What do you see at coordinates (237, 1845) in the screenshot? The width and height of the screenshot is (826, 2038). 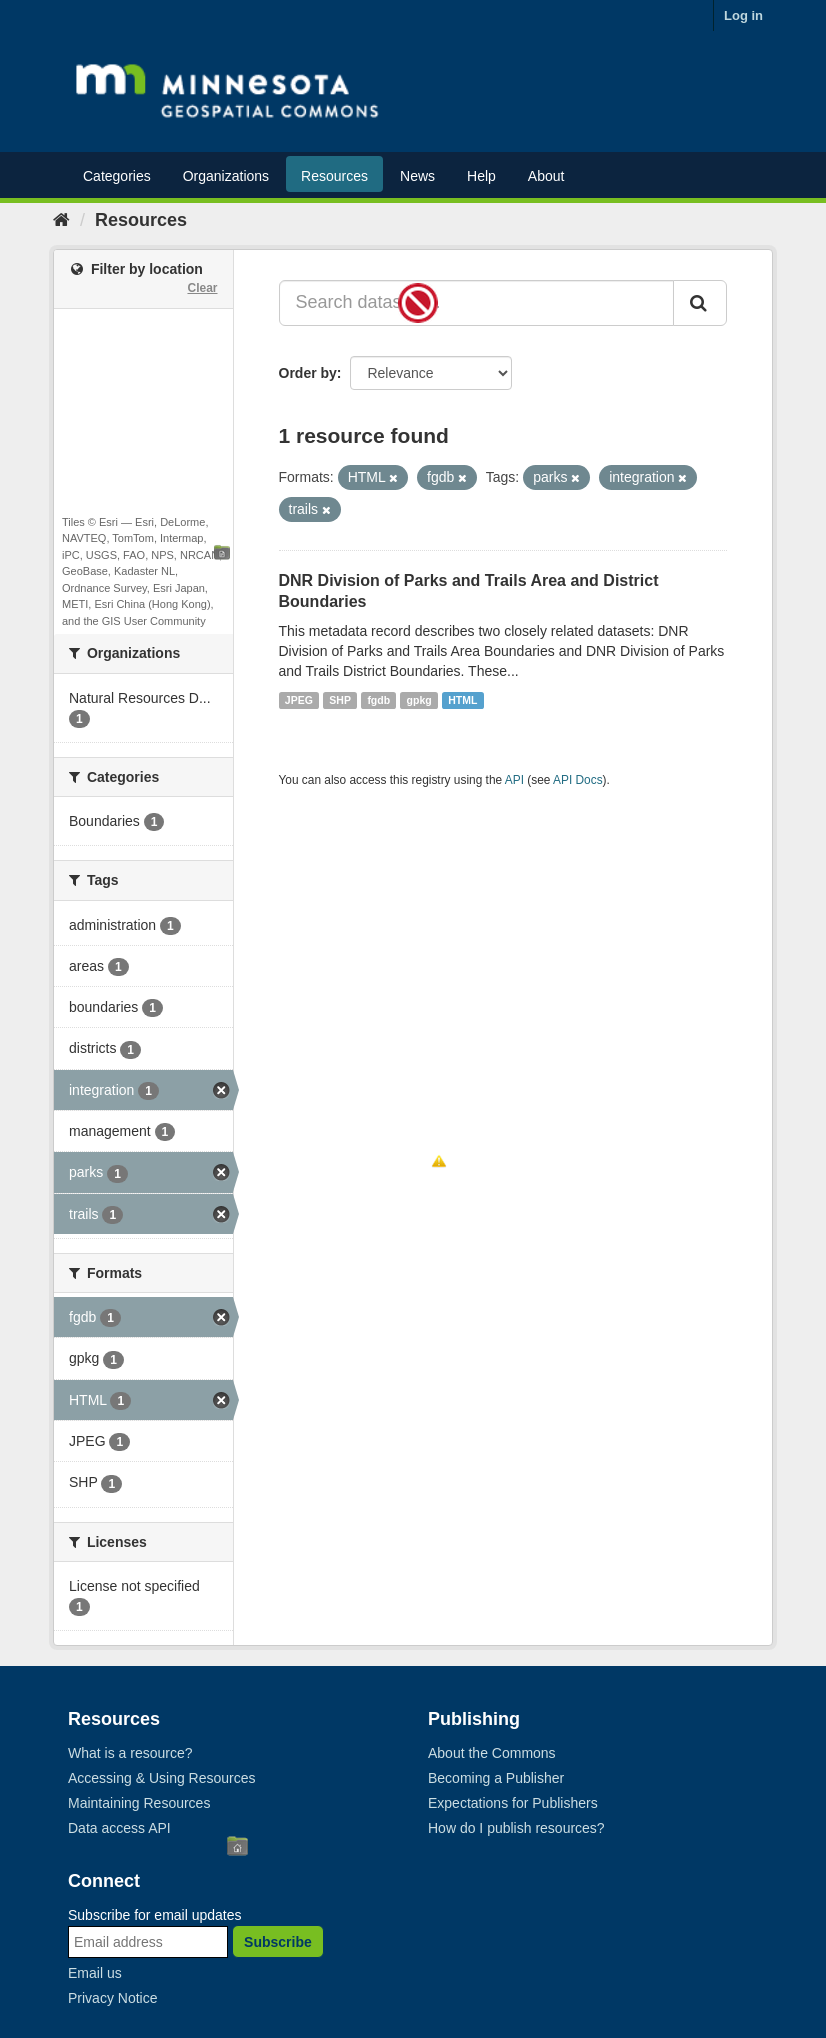 I see `access your home folder` at bounding box center [237, 1845].